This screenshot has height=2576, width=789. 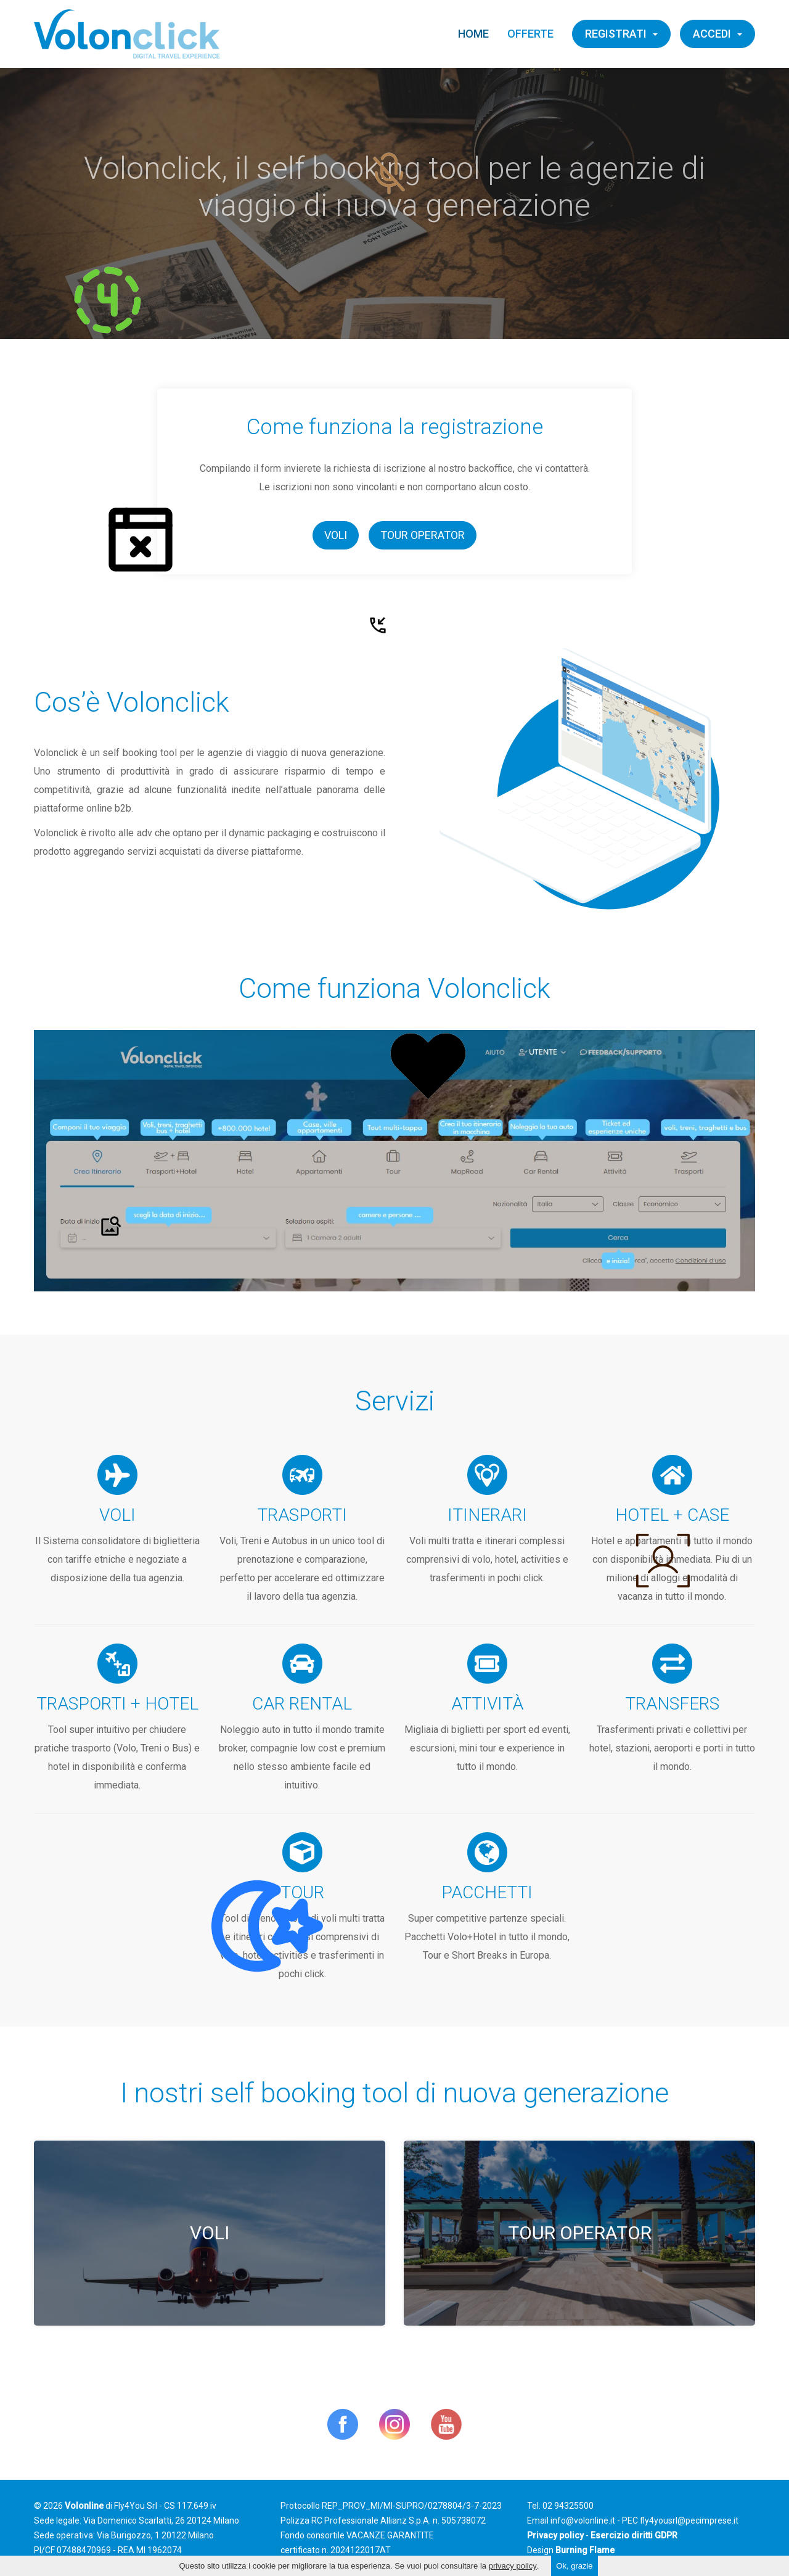 I want to click on step 4 in a multi-step process, so click(x=107, y=300).